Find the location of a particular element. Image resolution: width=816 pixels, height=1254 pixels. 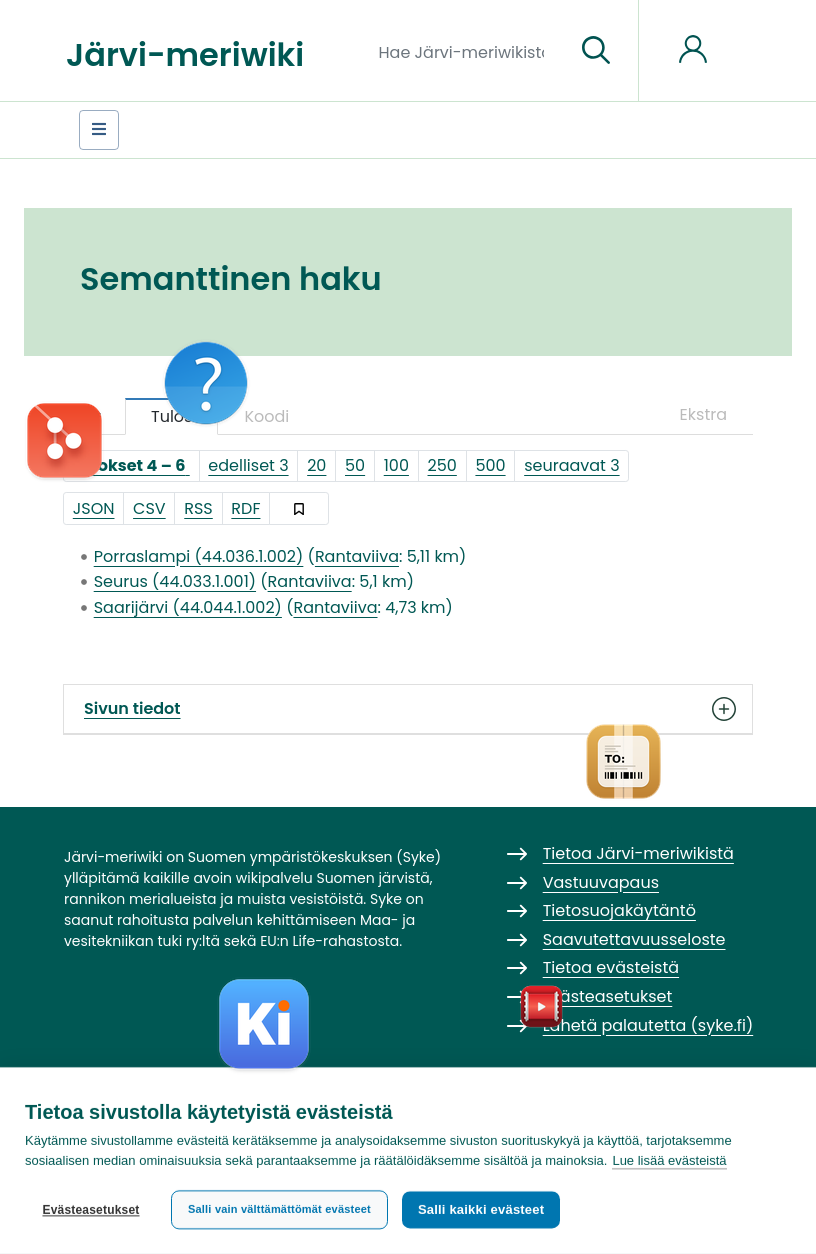

open KiCad electronic design automation software is located at coordinates (264, 1024).